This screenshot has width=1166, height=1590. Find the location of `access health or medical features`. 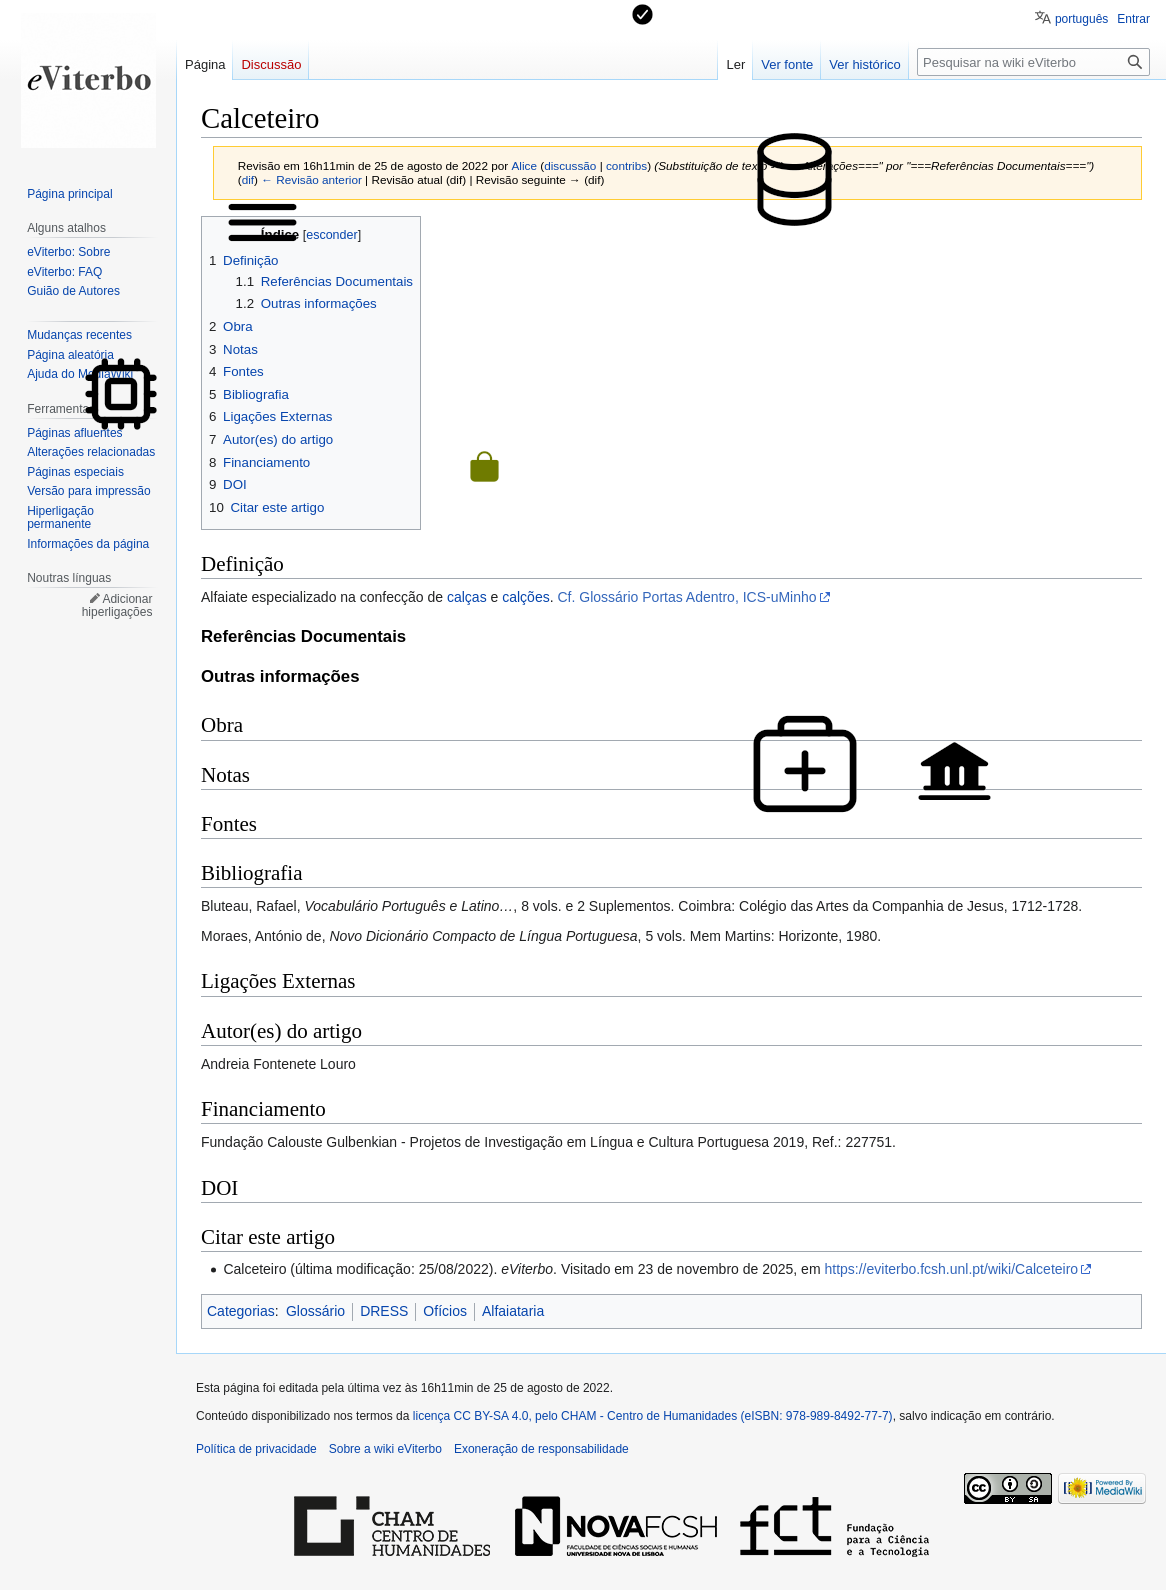

access health or medical features is located at coordinates (805, 764).